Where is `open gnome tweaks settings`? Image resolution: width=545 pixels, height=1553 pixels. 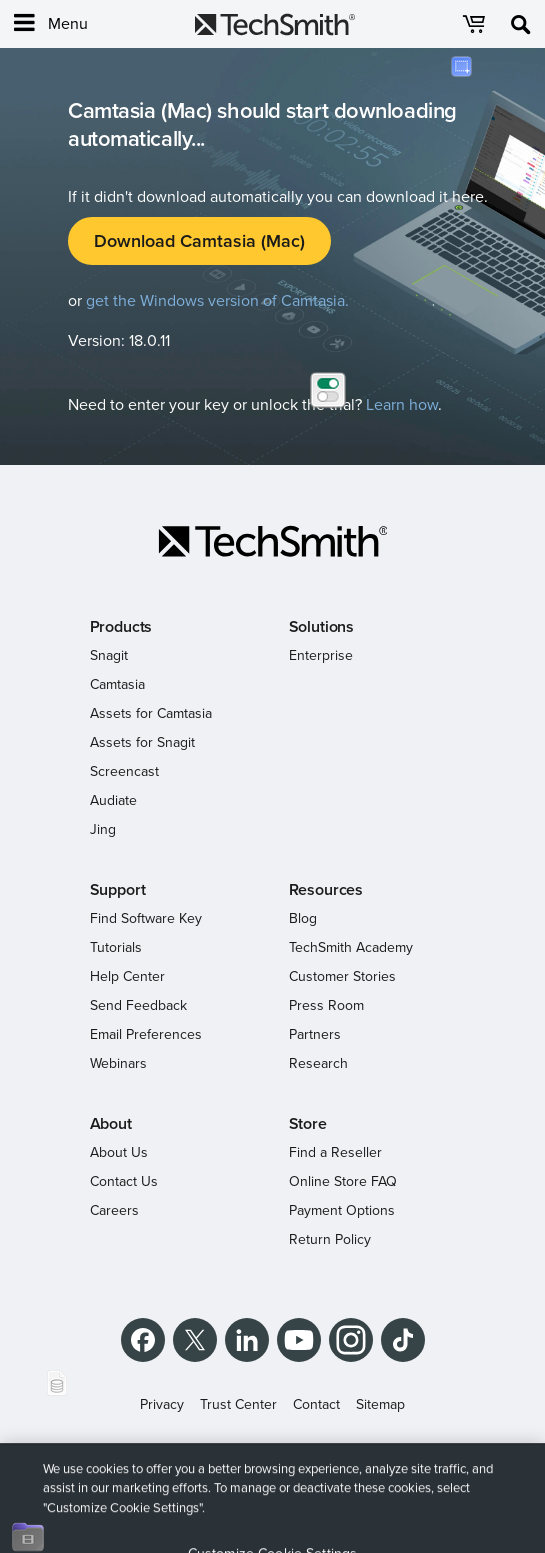 open gnome tweaks settings is located at coordinates (328, 390).